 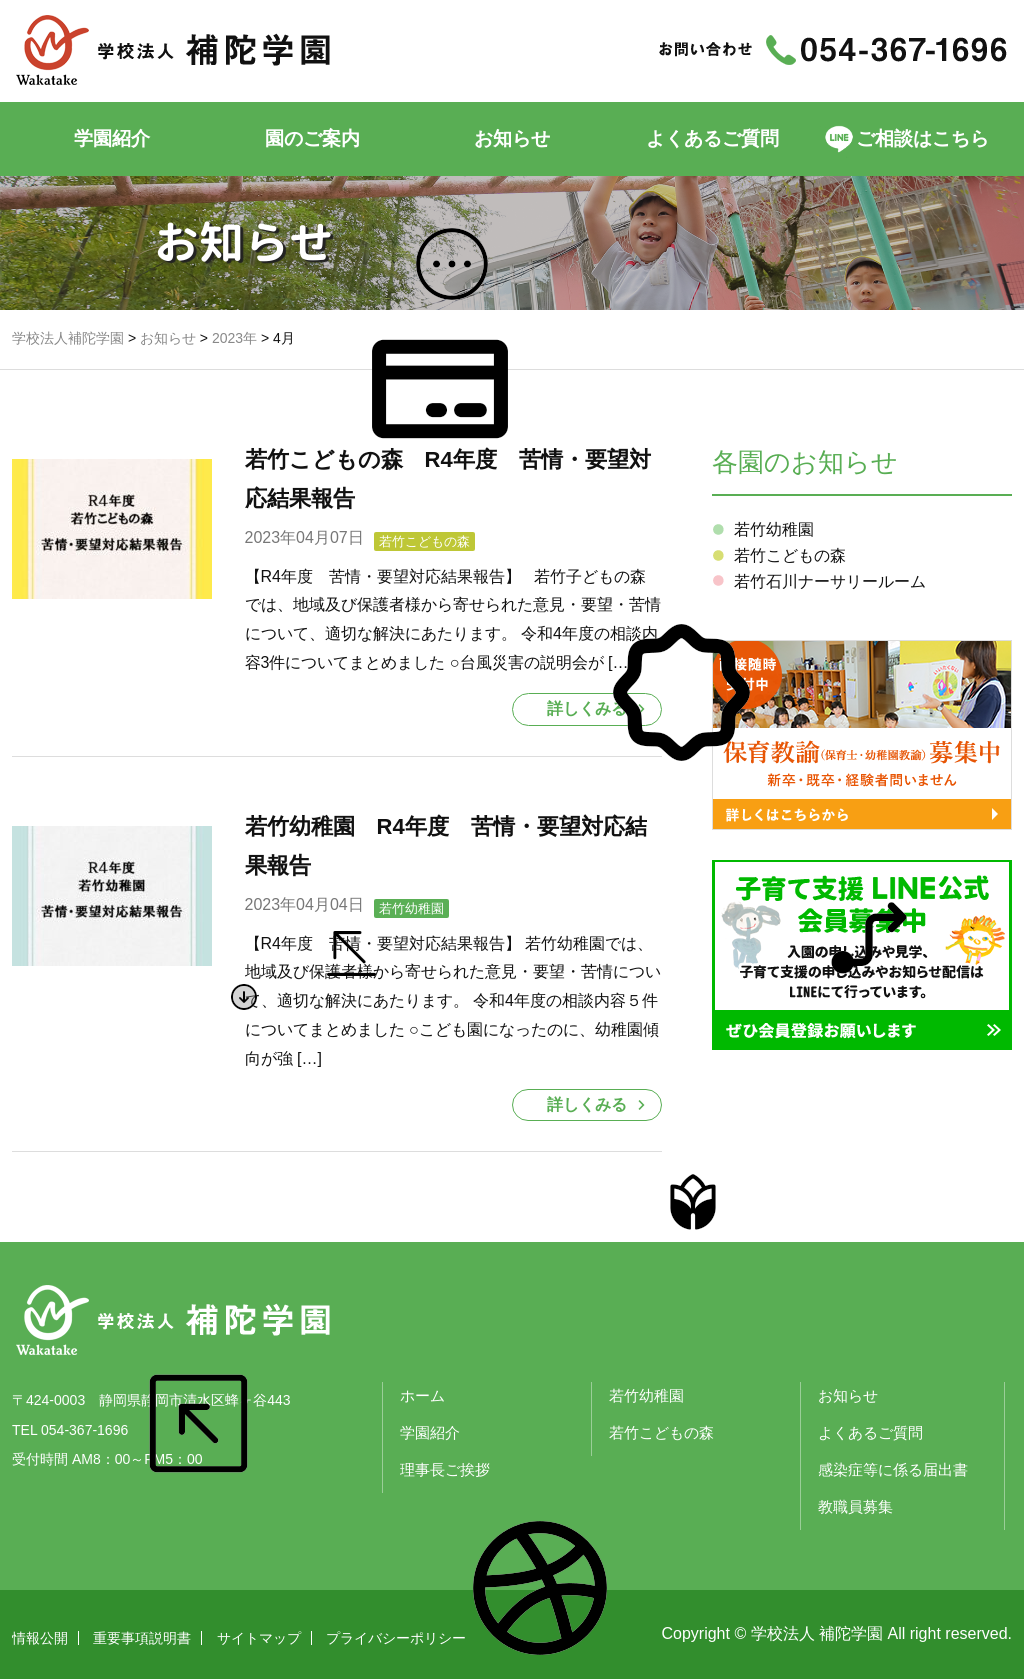 I want to click on manage payment methods, so click(x=440, y=389).